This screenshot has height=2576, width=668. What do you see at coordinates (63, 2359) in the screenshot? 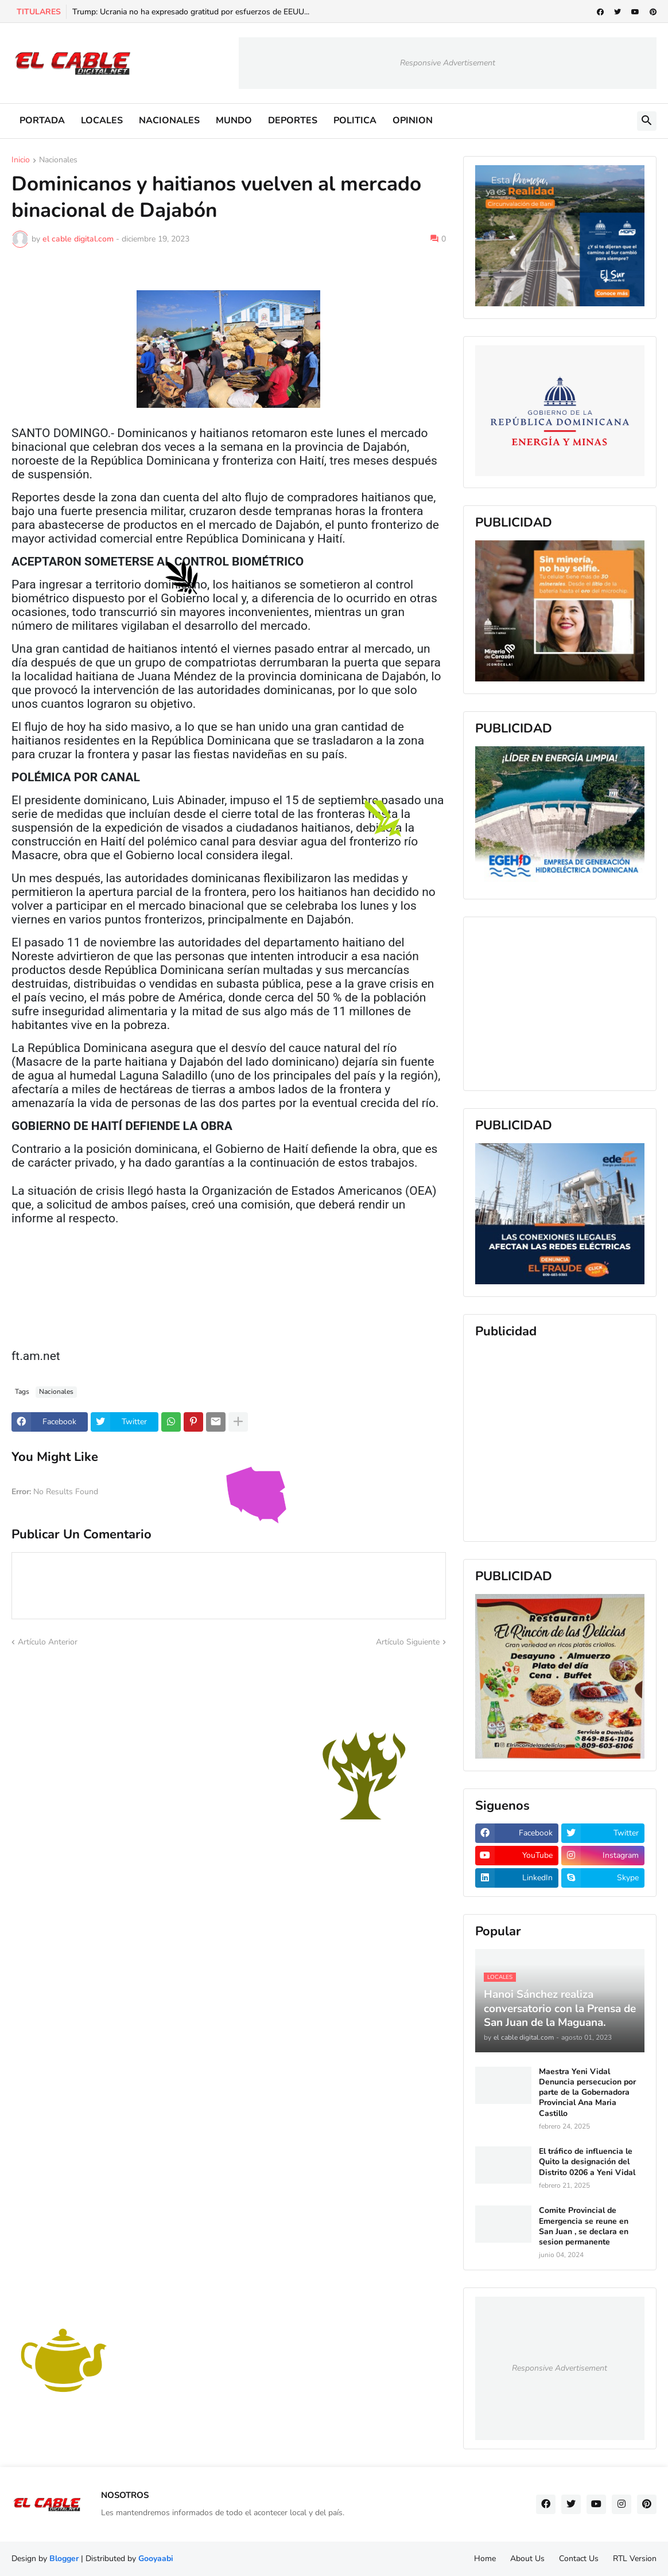
I see `access tea or beverage-related features` at bounding box center [63, 2359].